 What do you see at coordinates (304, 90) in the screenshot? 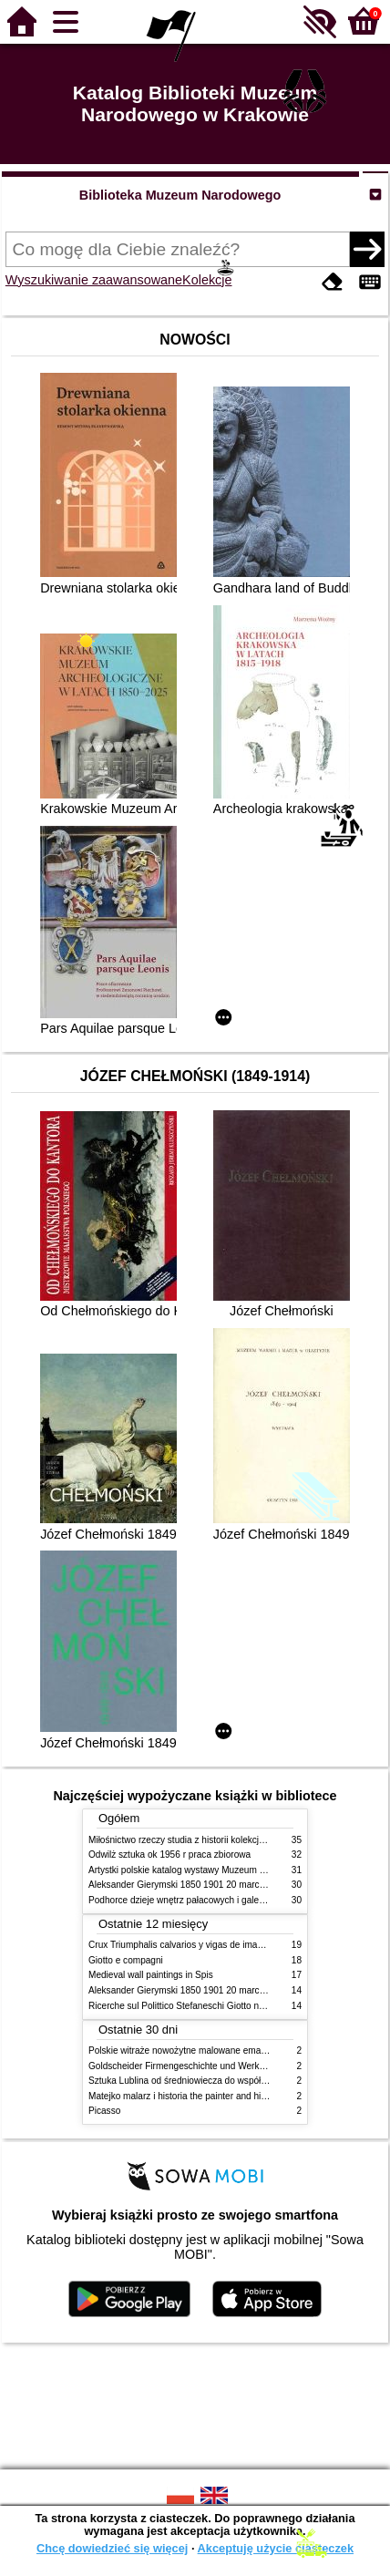
I see `select claw attack ability` at bounding box center [304, 90].